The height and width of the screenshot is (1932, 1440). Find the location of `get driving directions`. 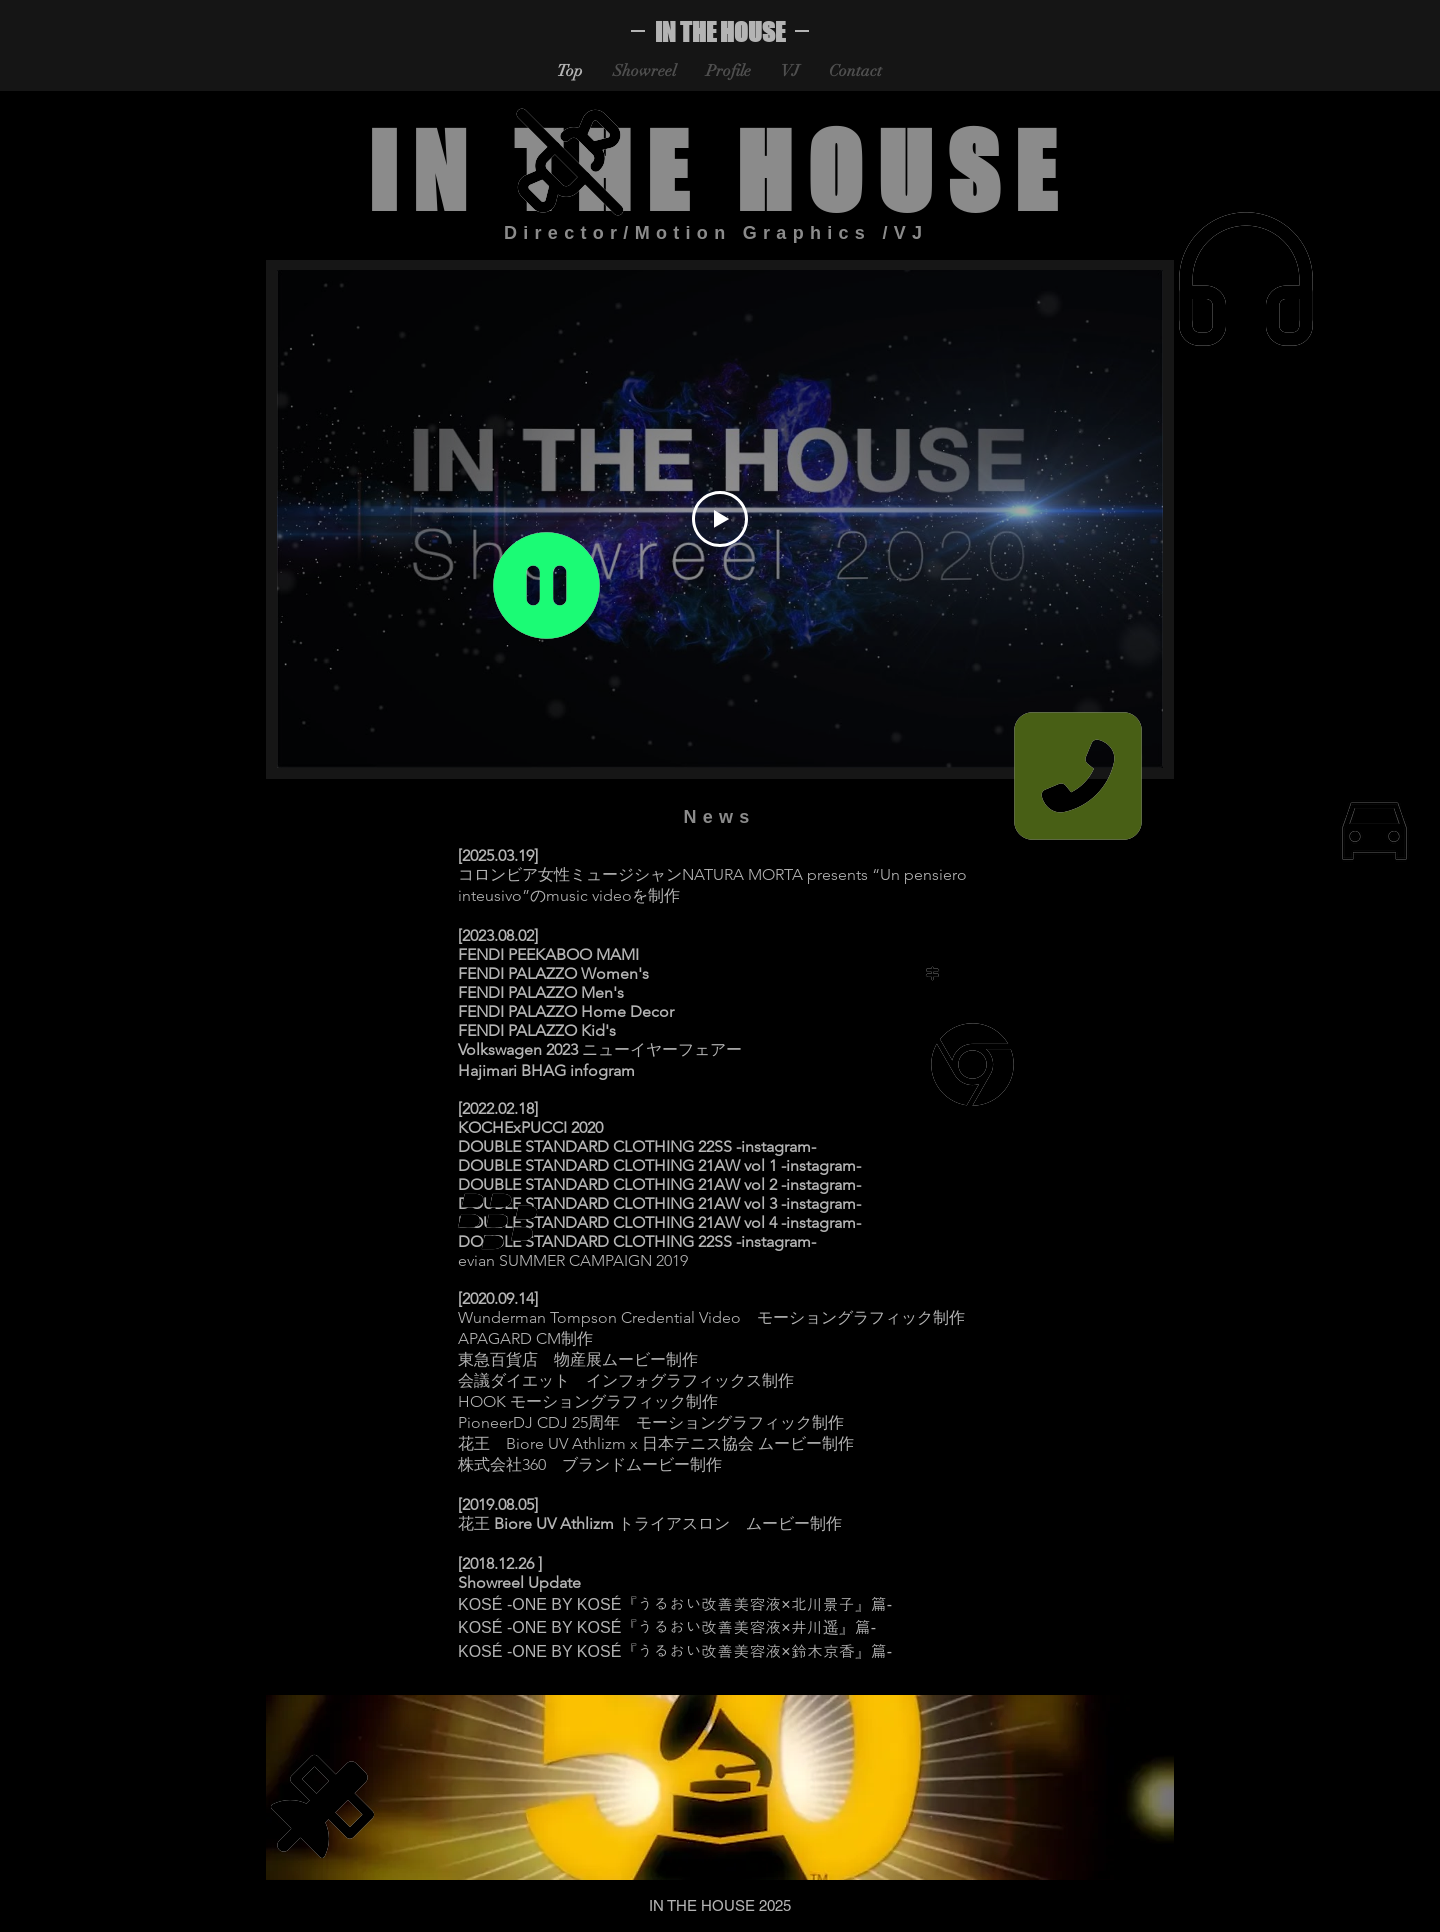

get driving directions is located at coordinates (1374, 827).